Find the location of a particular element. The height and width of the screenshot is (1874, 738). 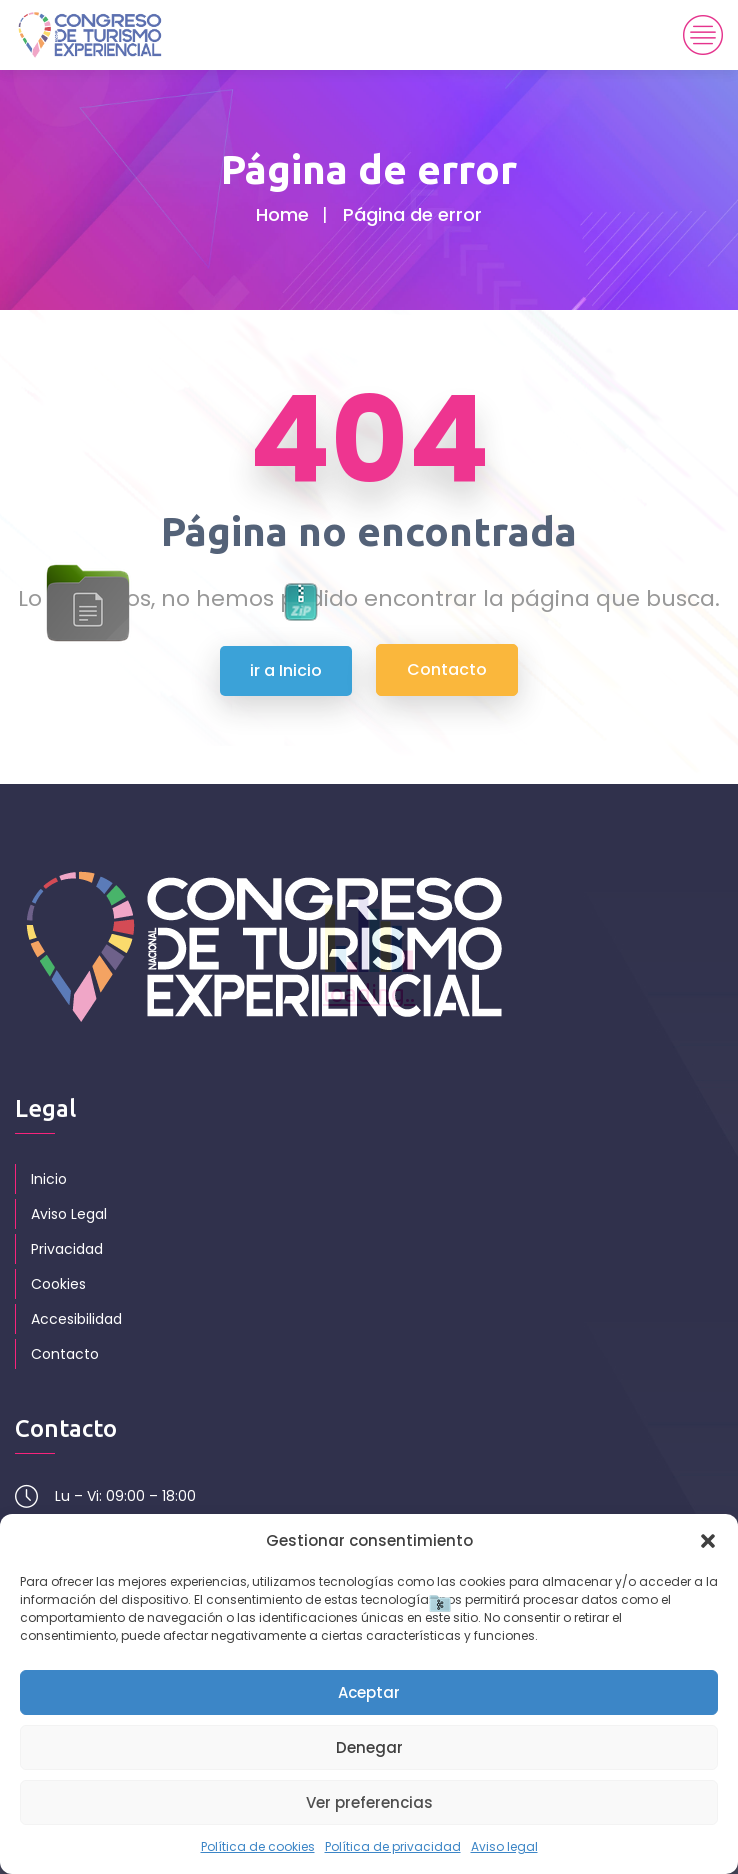

open your documents folder is located at coordinates (88, 603).